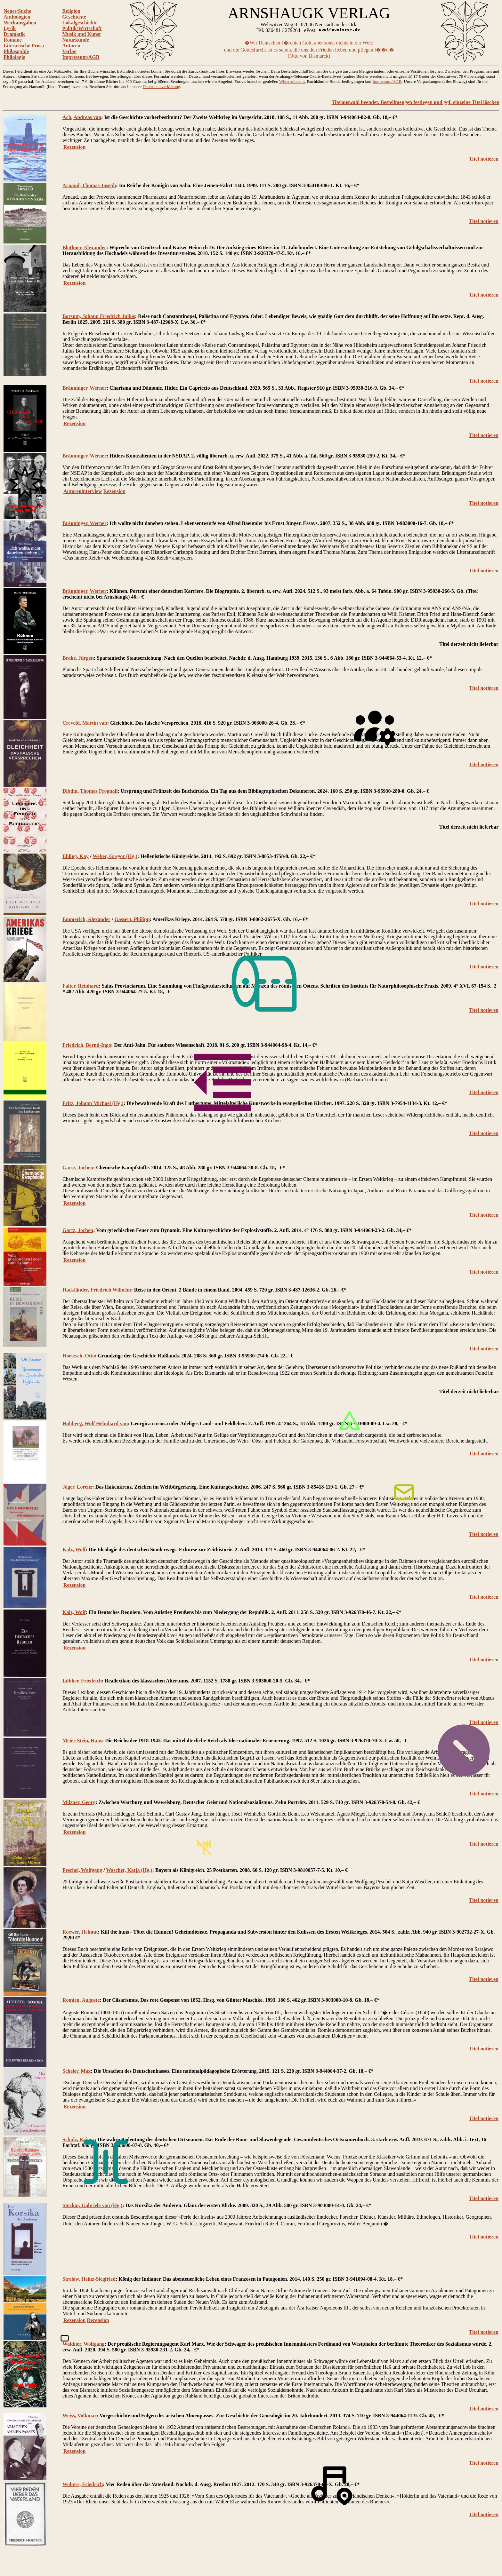 Image resolution: width=502 pixels, height=2576 pixels. I want to click on indicates no signal or connection unavailable, so click(204, 1847).